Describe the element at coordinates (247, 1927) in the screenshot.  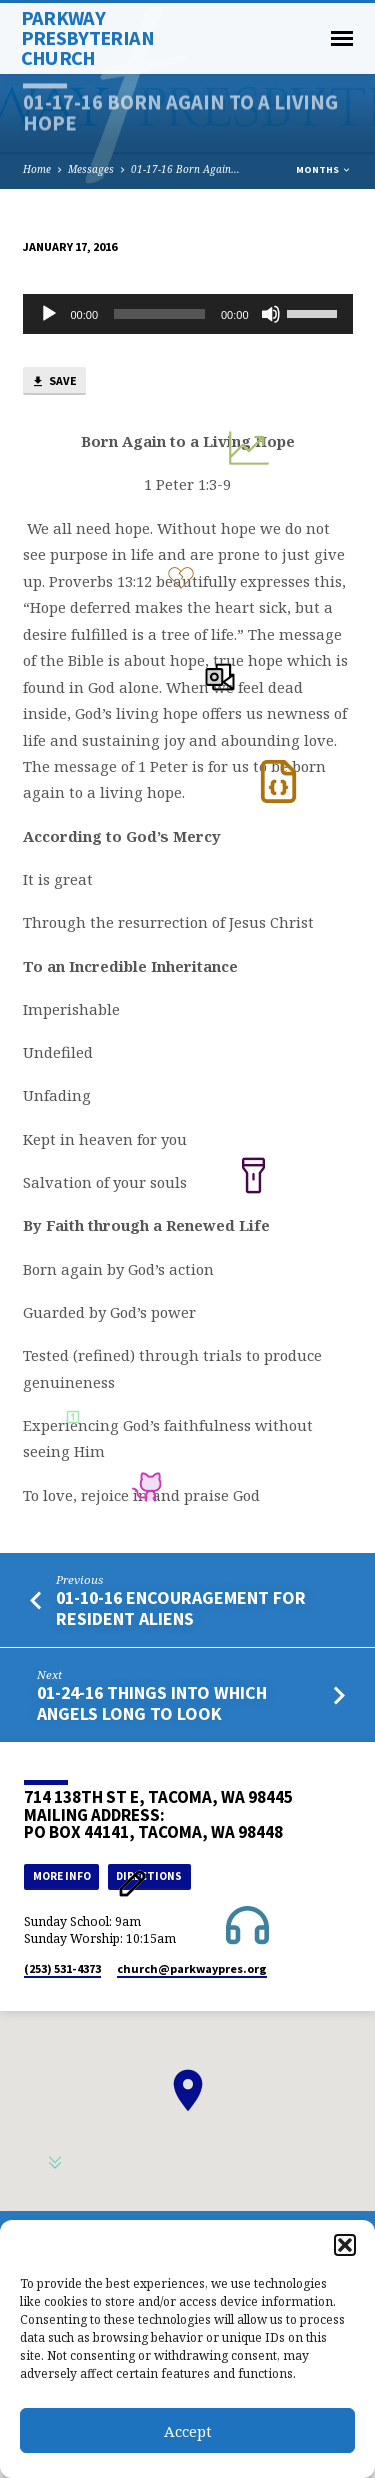
I see `listen to audio or music` at that location.